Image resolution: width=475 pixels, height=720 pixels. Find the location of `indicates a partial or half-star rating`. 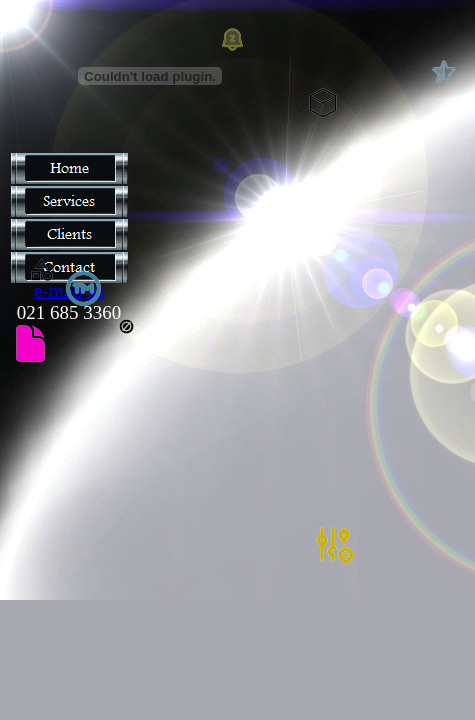

indicates a partial or half-star rating is located at coordinates (444, 72).